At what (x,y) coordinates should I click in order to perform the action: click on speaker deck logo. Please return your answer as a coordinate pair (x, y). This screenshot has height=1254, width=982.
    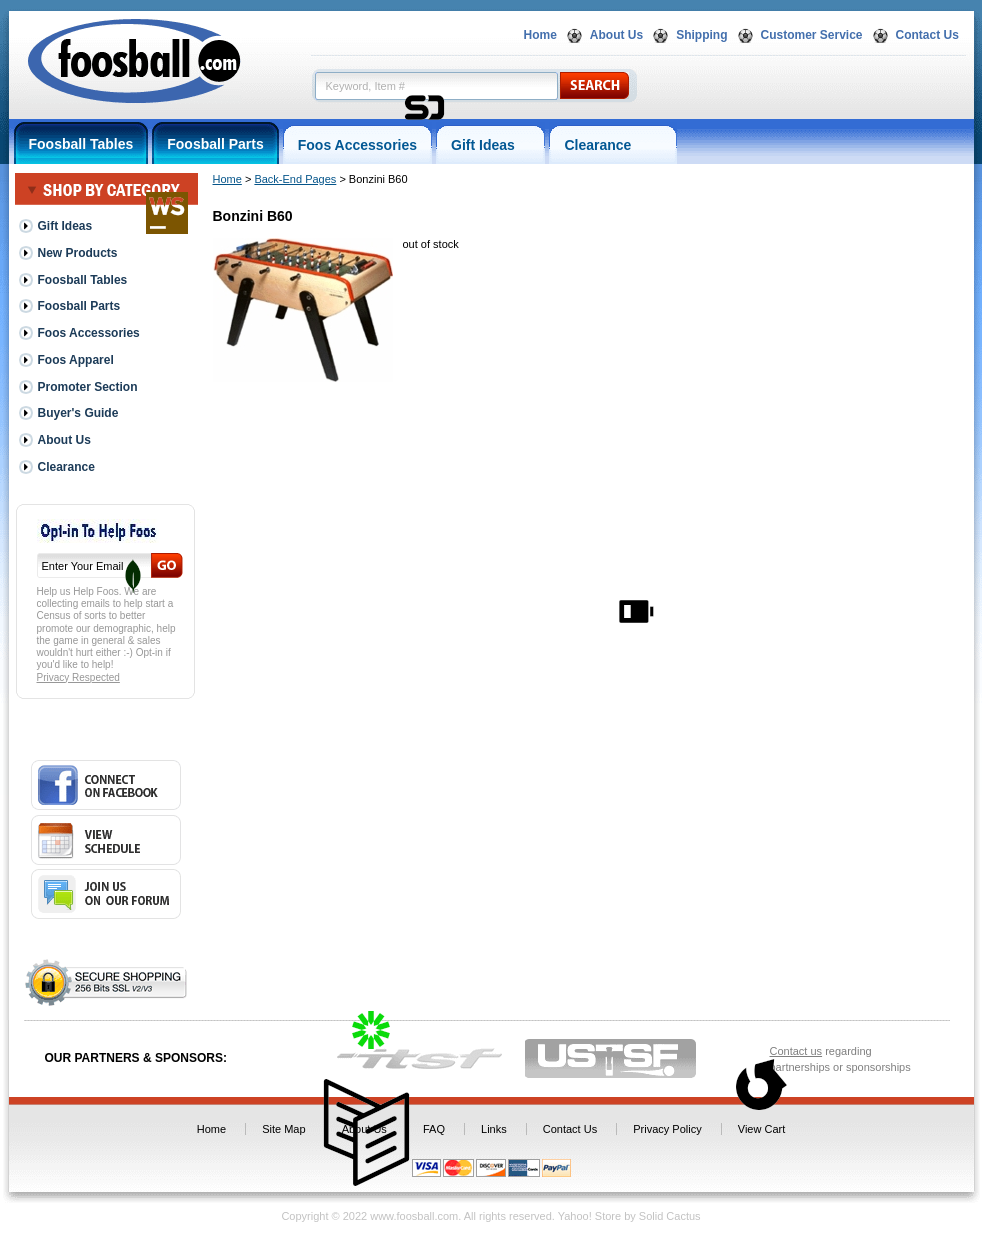
    Looking at the image, I should click on (424, 107).